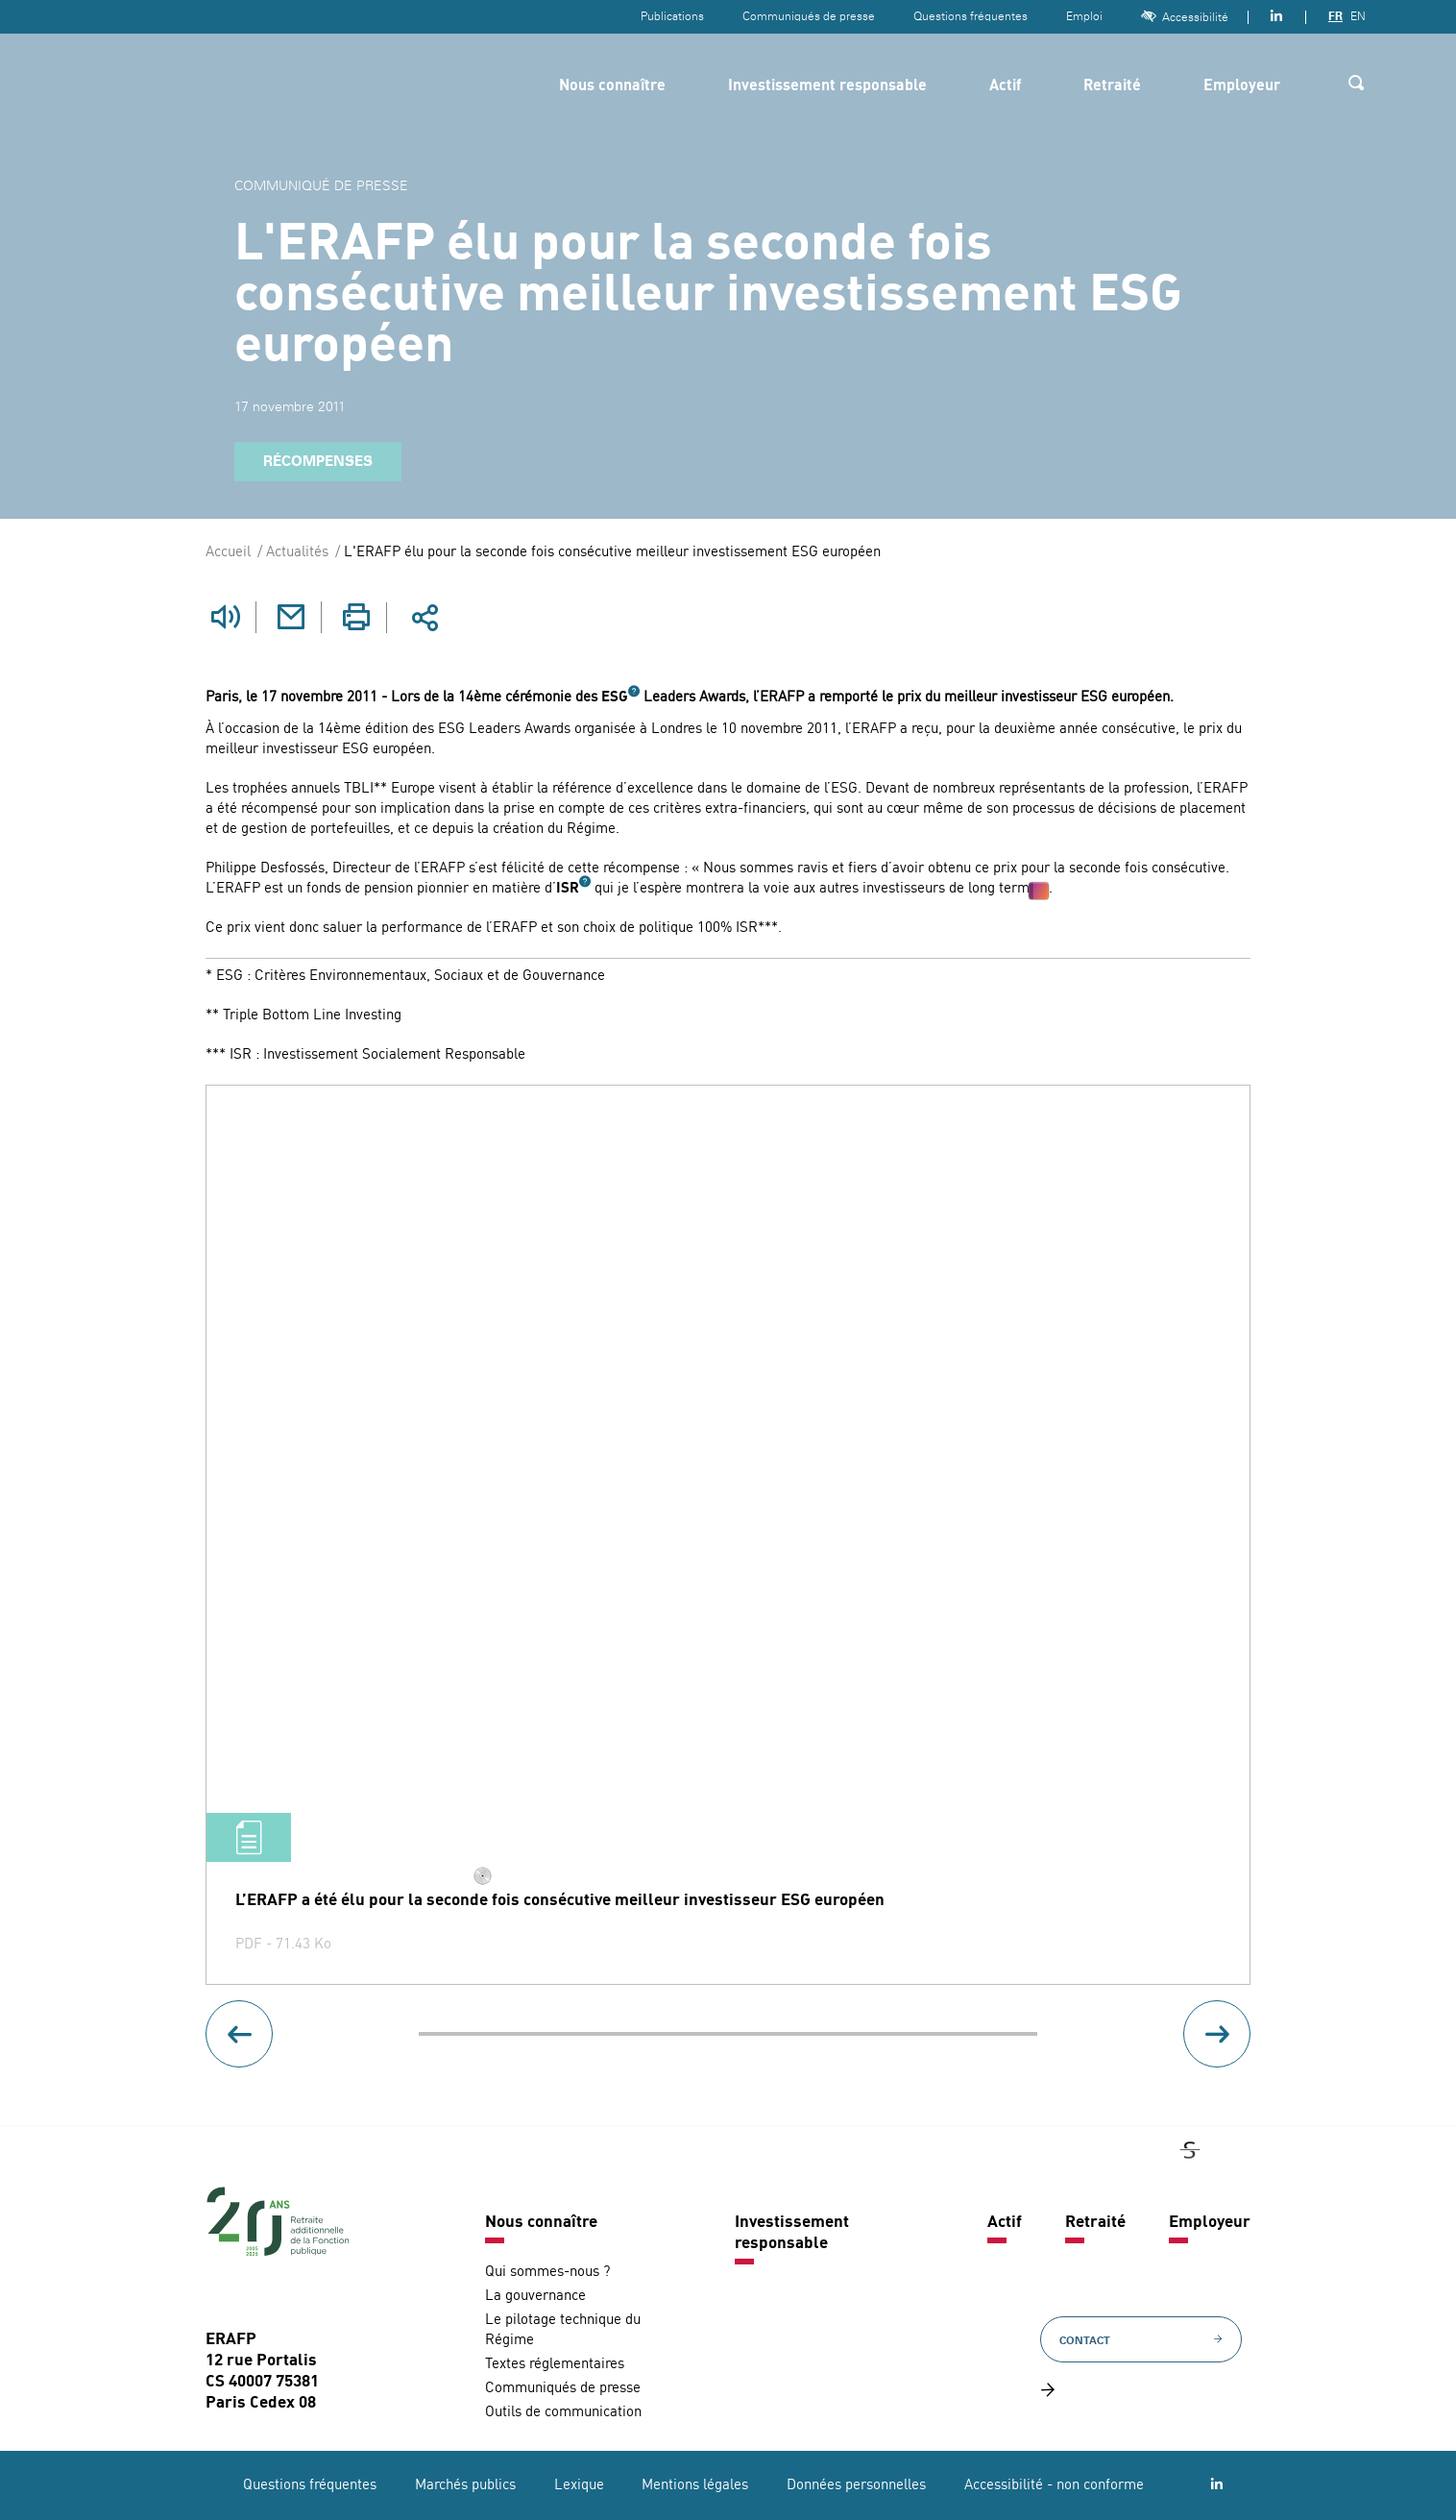  What do you see at coordinates (1190, 2150) in the screenshot?
I see `apply strikethrough formatting to selected text` at bounding box center [1190, 2150].